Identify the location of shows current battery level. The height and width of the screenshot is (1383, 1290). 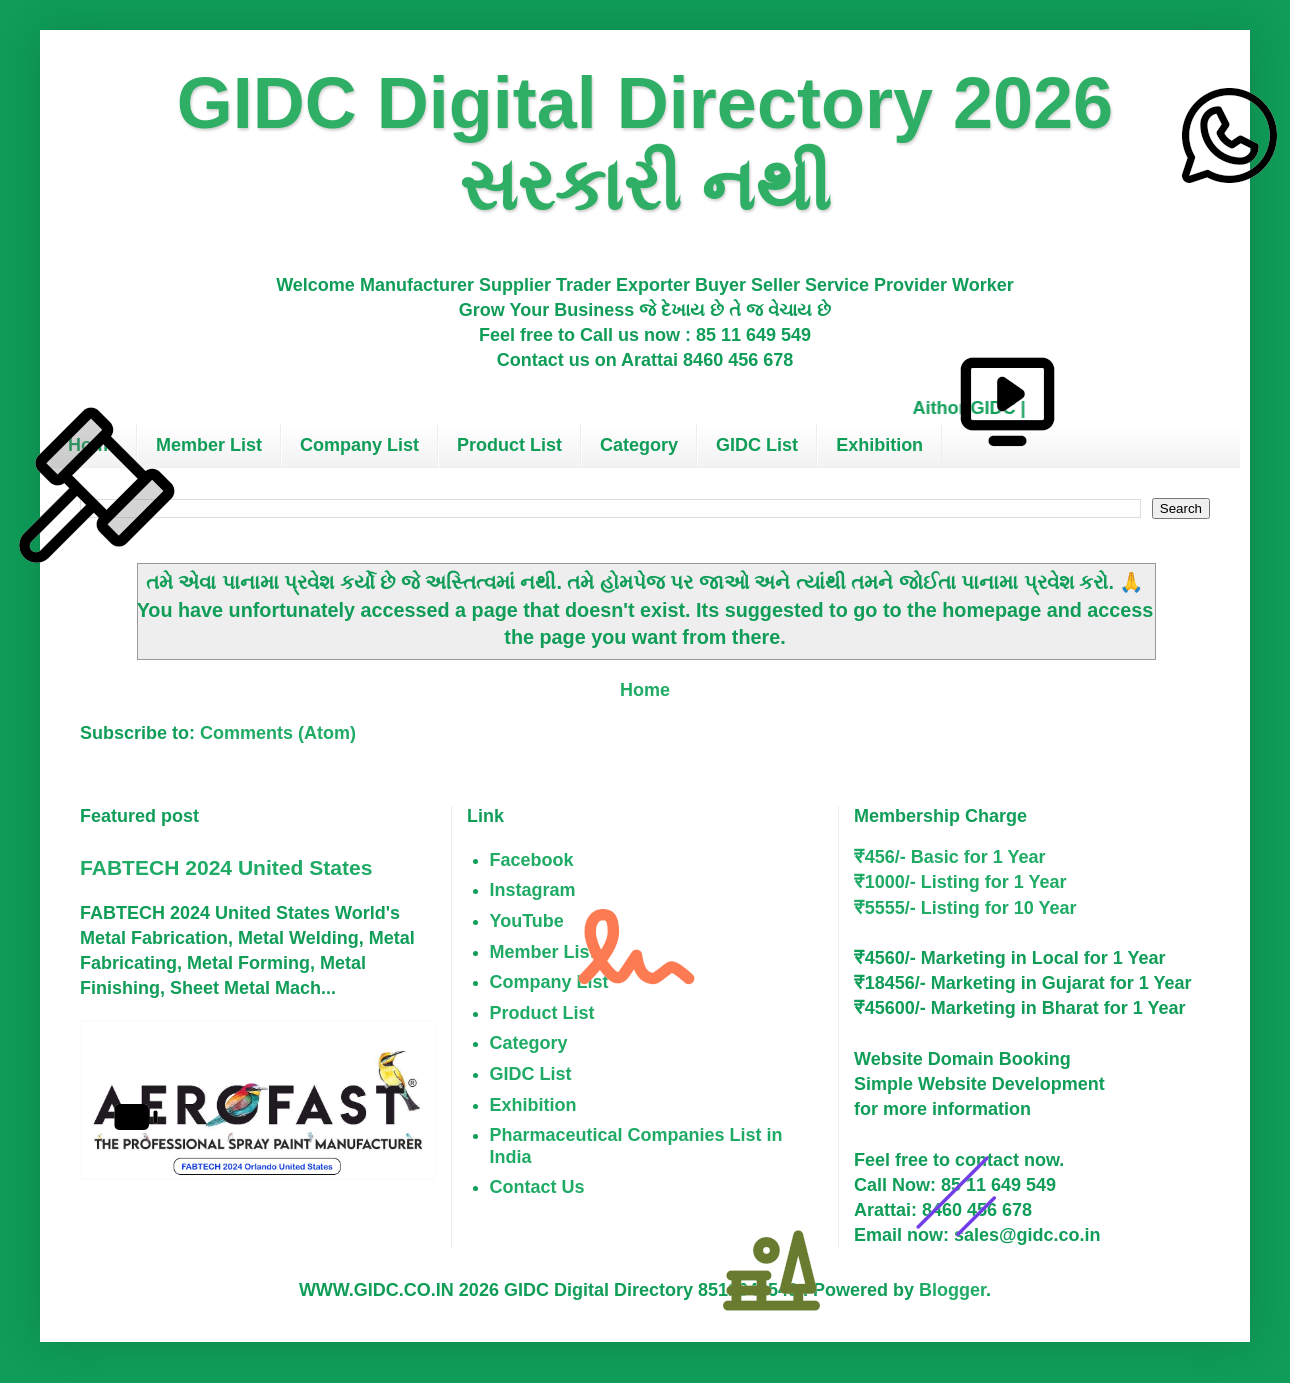
(136, 1117).